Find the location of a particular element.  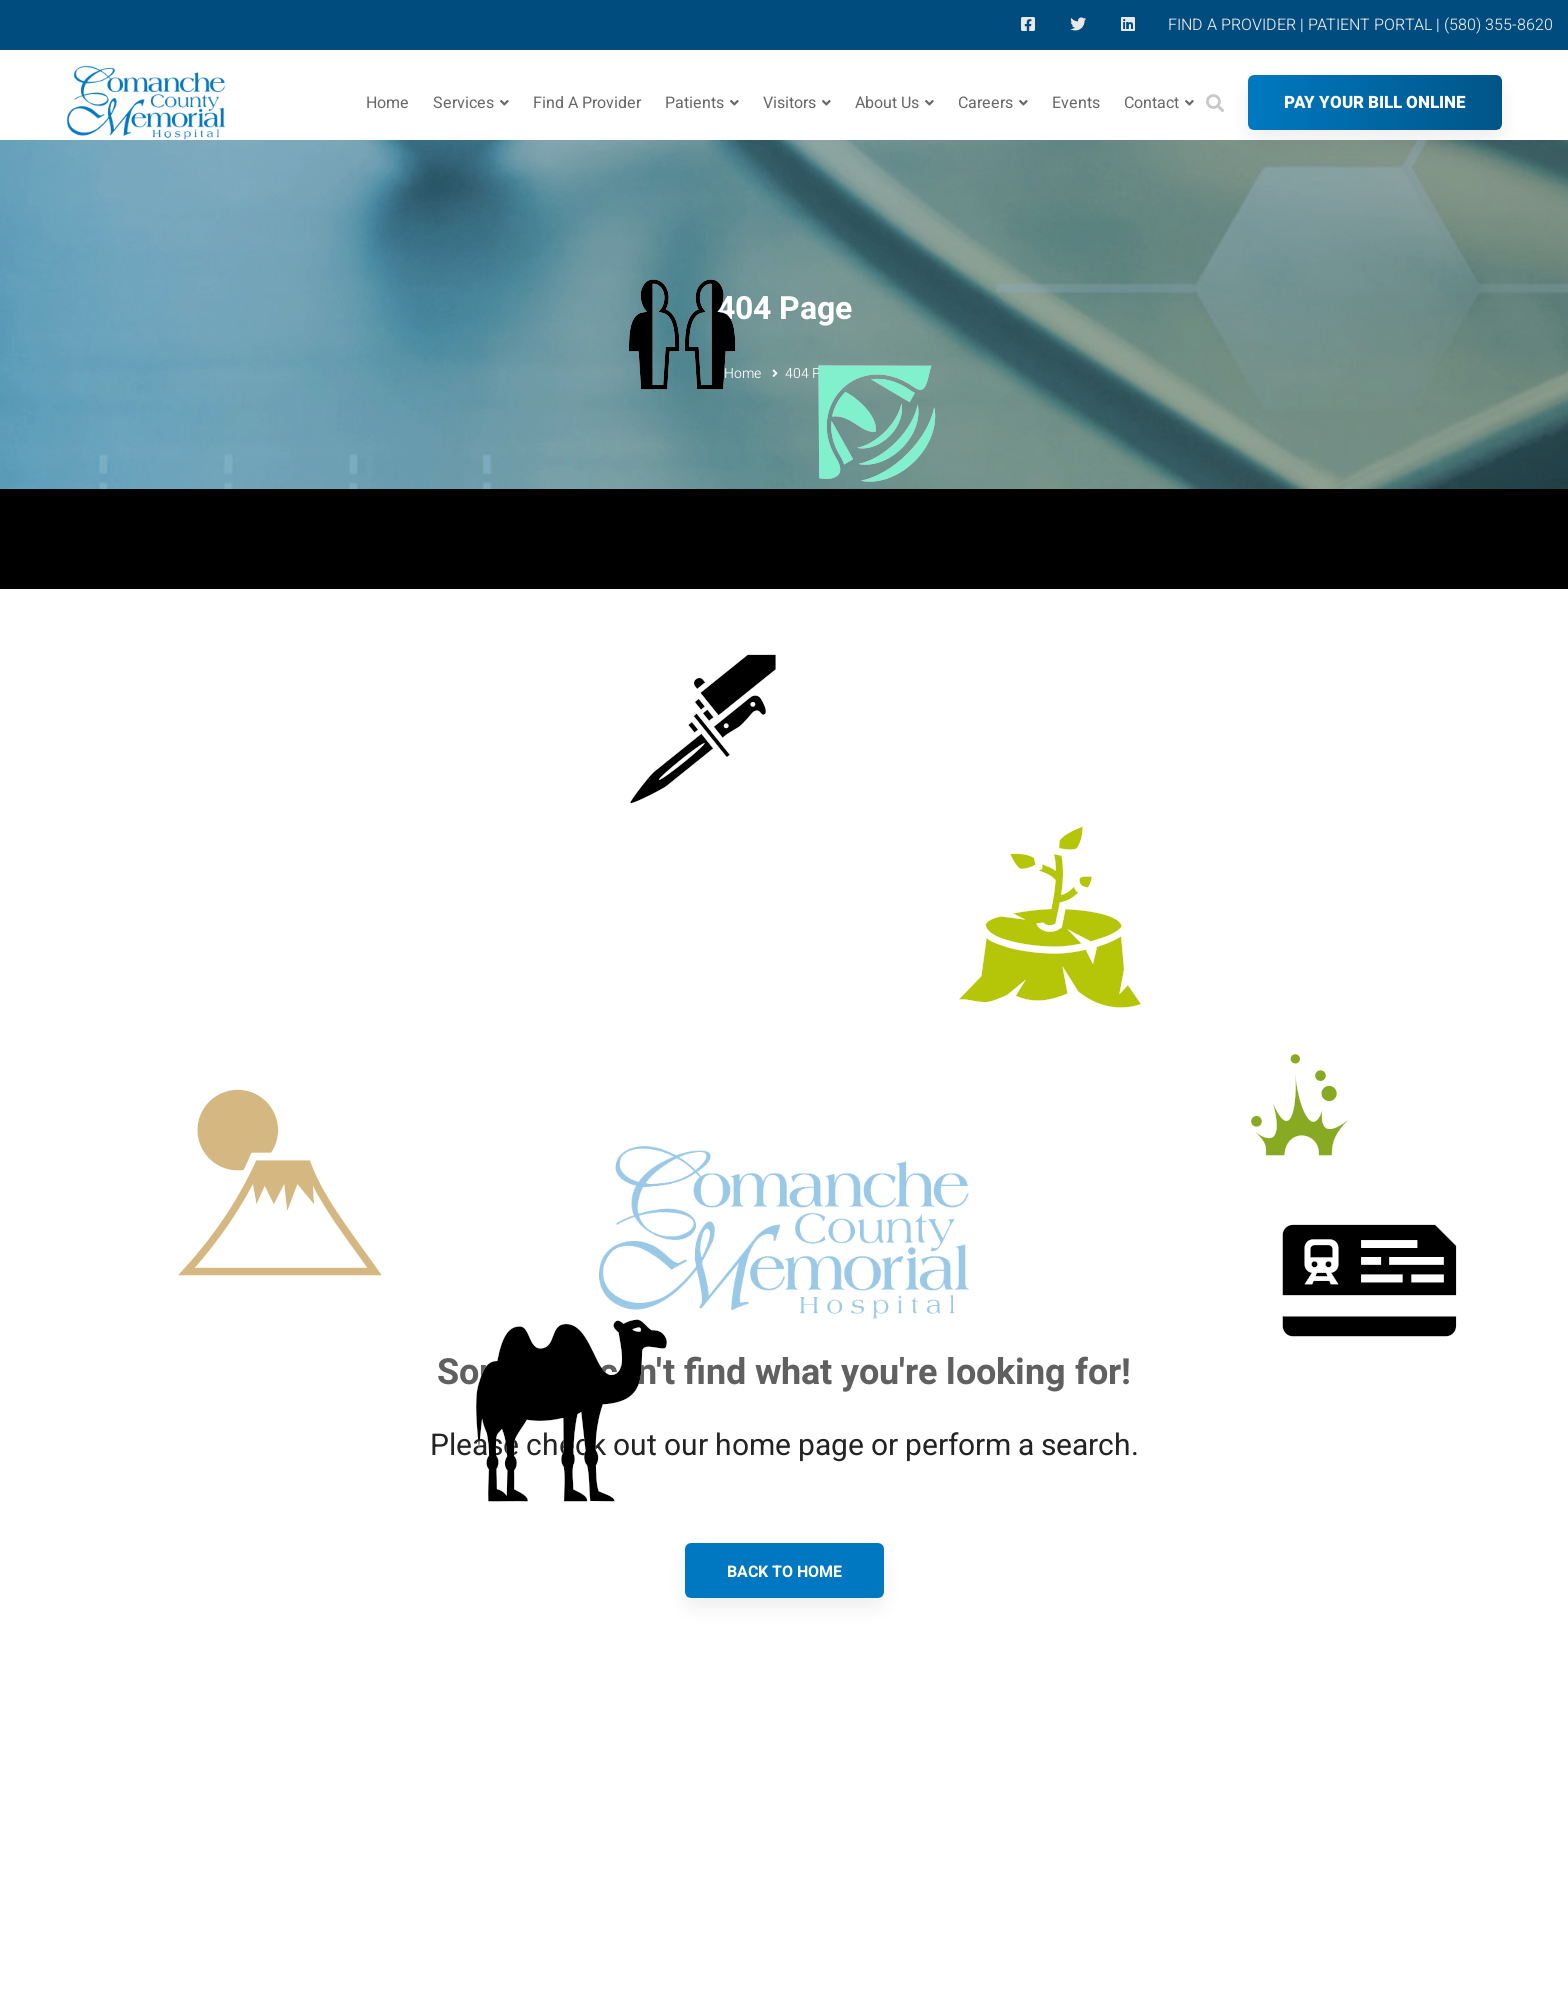

indicates resource regeneration in progress is located at coordinates (1050, 917).